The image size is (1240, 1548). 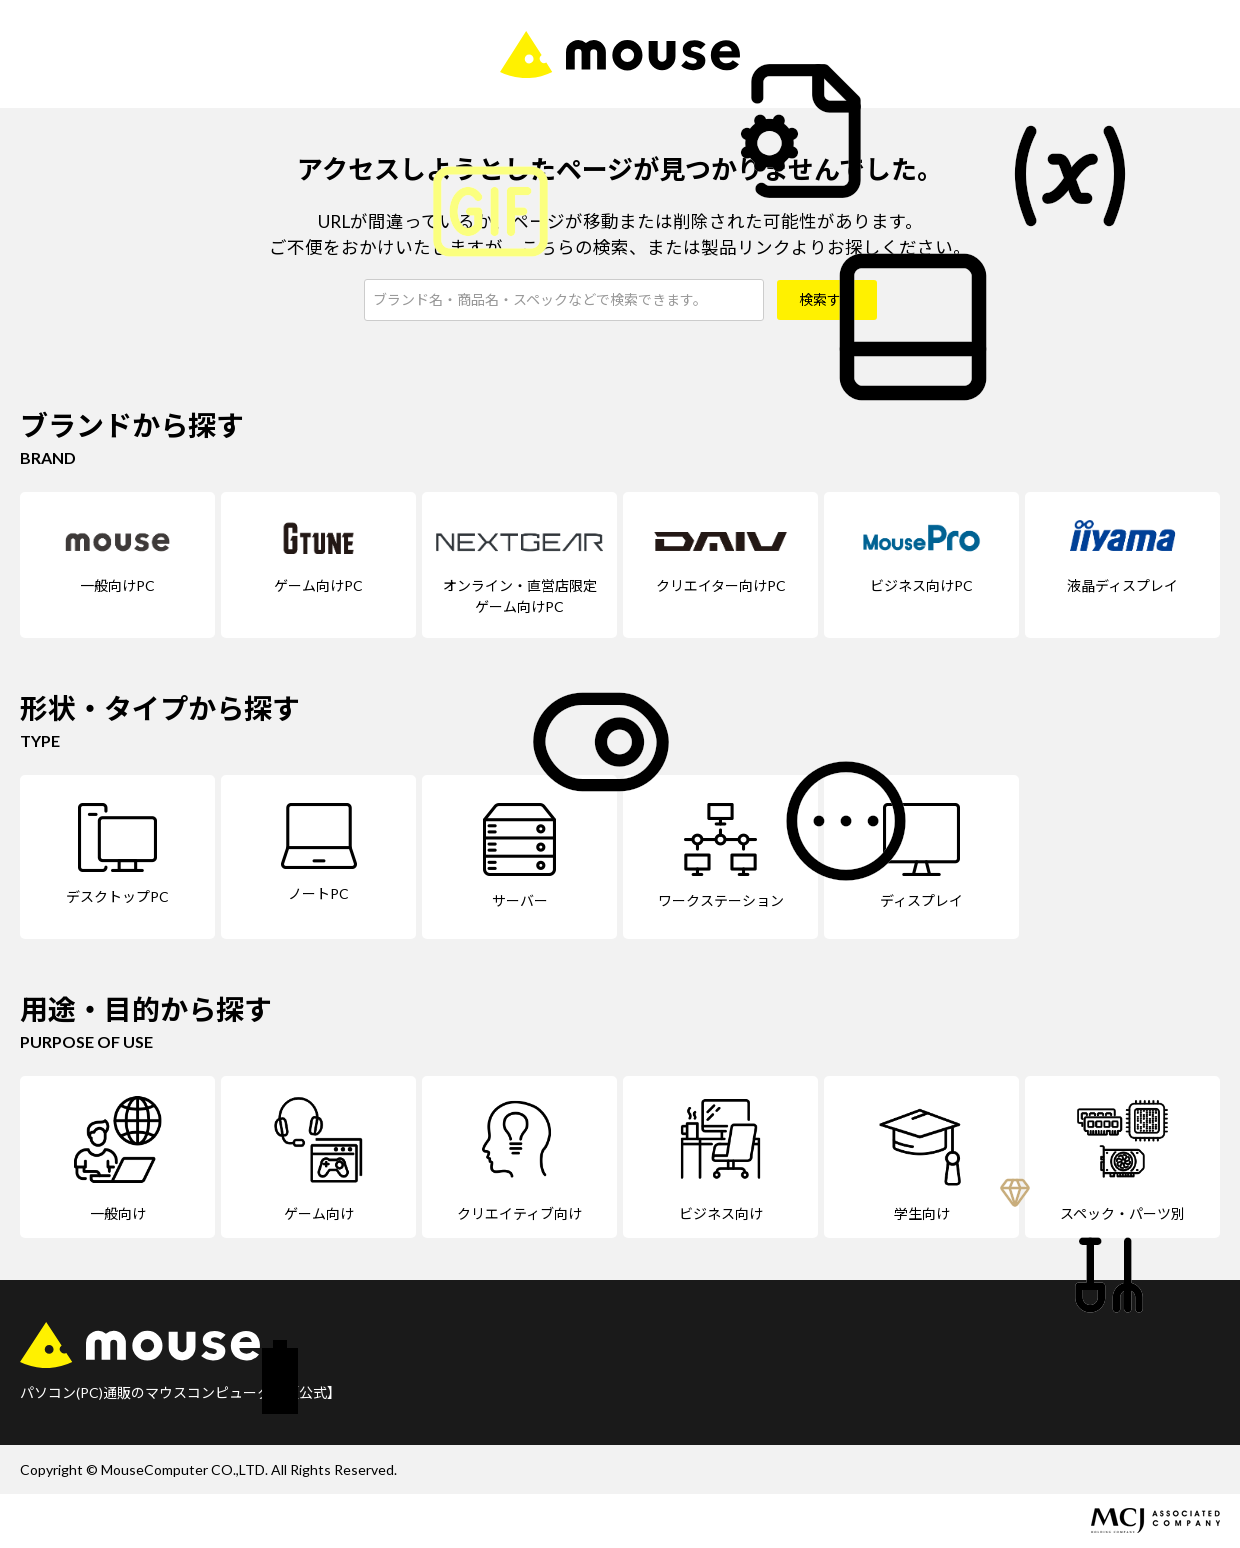 I want to click on indicates premium or pro membership status, so click(x=1015, y=1192).